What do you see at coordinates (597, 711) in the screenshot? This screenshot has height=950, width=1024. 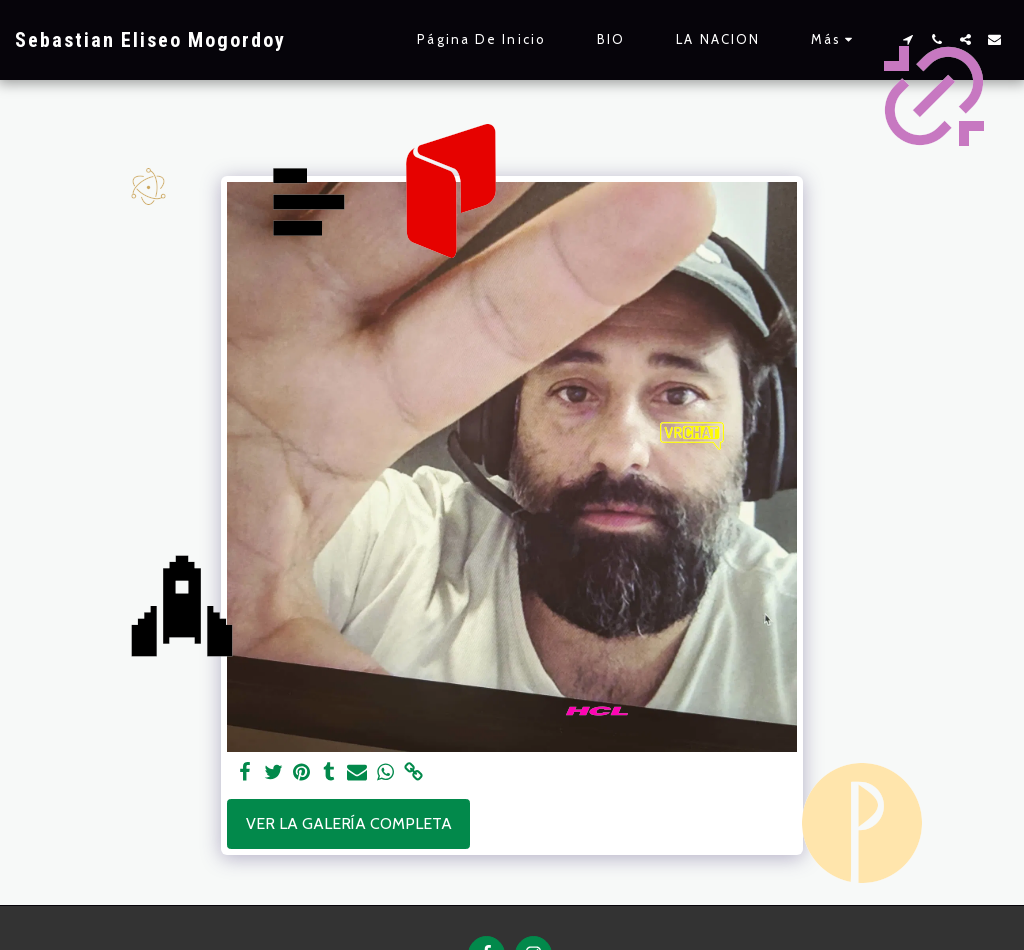 I see `HCL Technologies company logo` at bounding box center [597, 711].